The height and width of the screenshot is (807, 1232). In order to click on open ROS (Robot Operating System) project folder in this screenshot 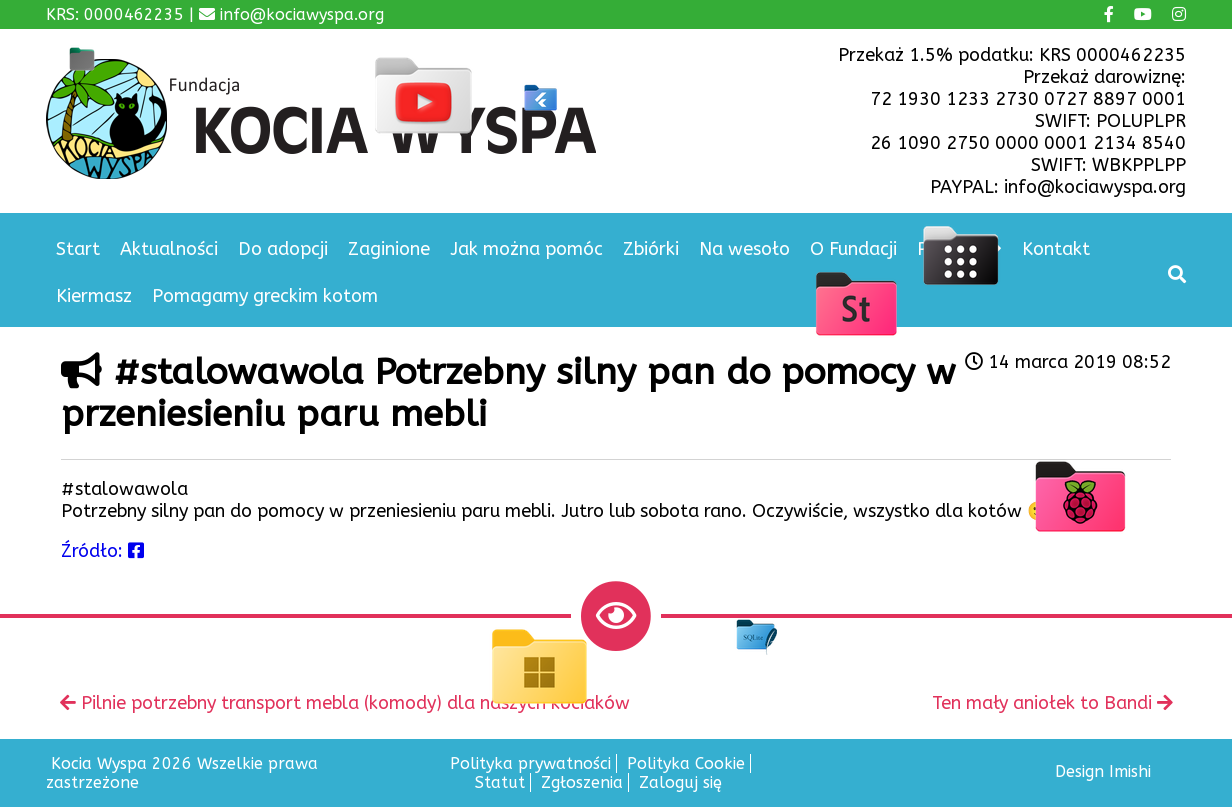, I will do `click(960, 257)`.